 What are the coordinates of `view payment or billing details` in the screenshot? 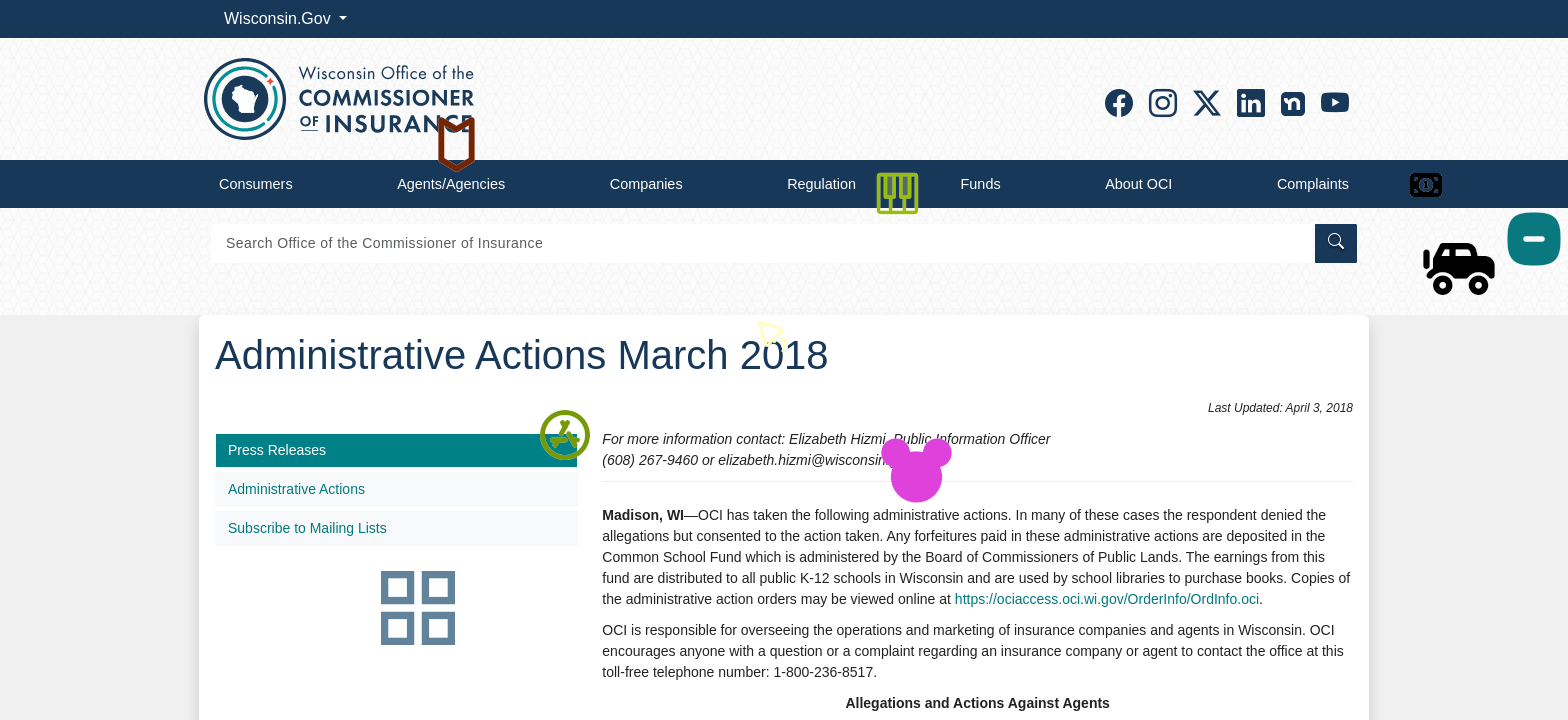 It's located at (1426, 185).